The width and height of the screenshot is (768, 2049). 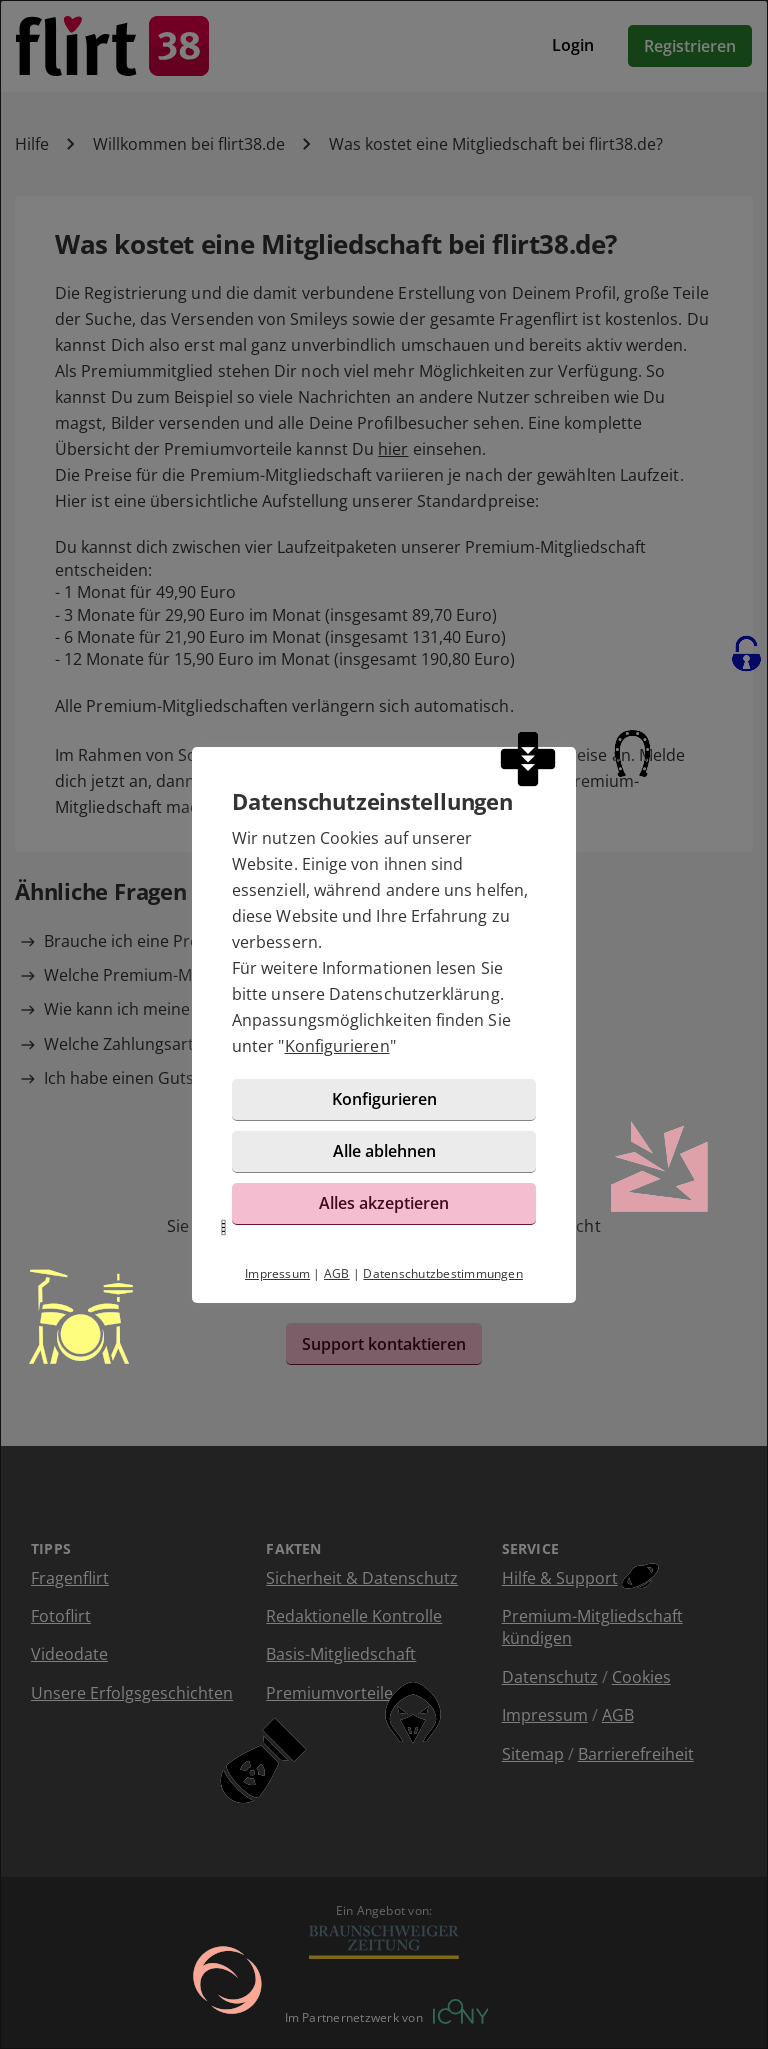 What do you see at coordinates (746, 653) in the screenshot?
I see `unlocked or unsecured status` at bounding box center [746, 653].